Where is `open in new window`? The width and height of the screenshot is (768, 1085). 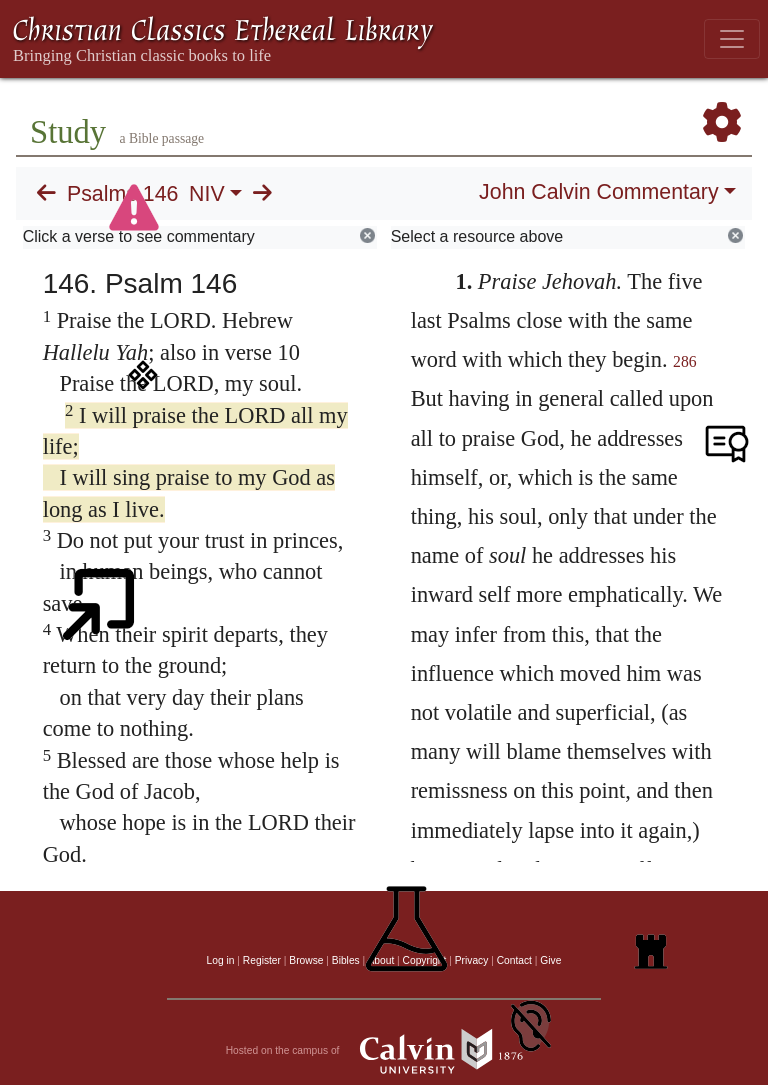 open in new window is located at coordinates (98, 604).